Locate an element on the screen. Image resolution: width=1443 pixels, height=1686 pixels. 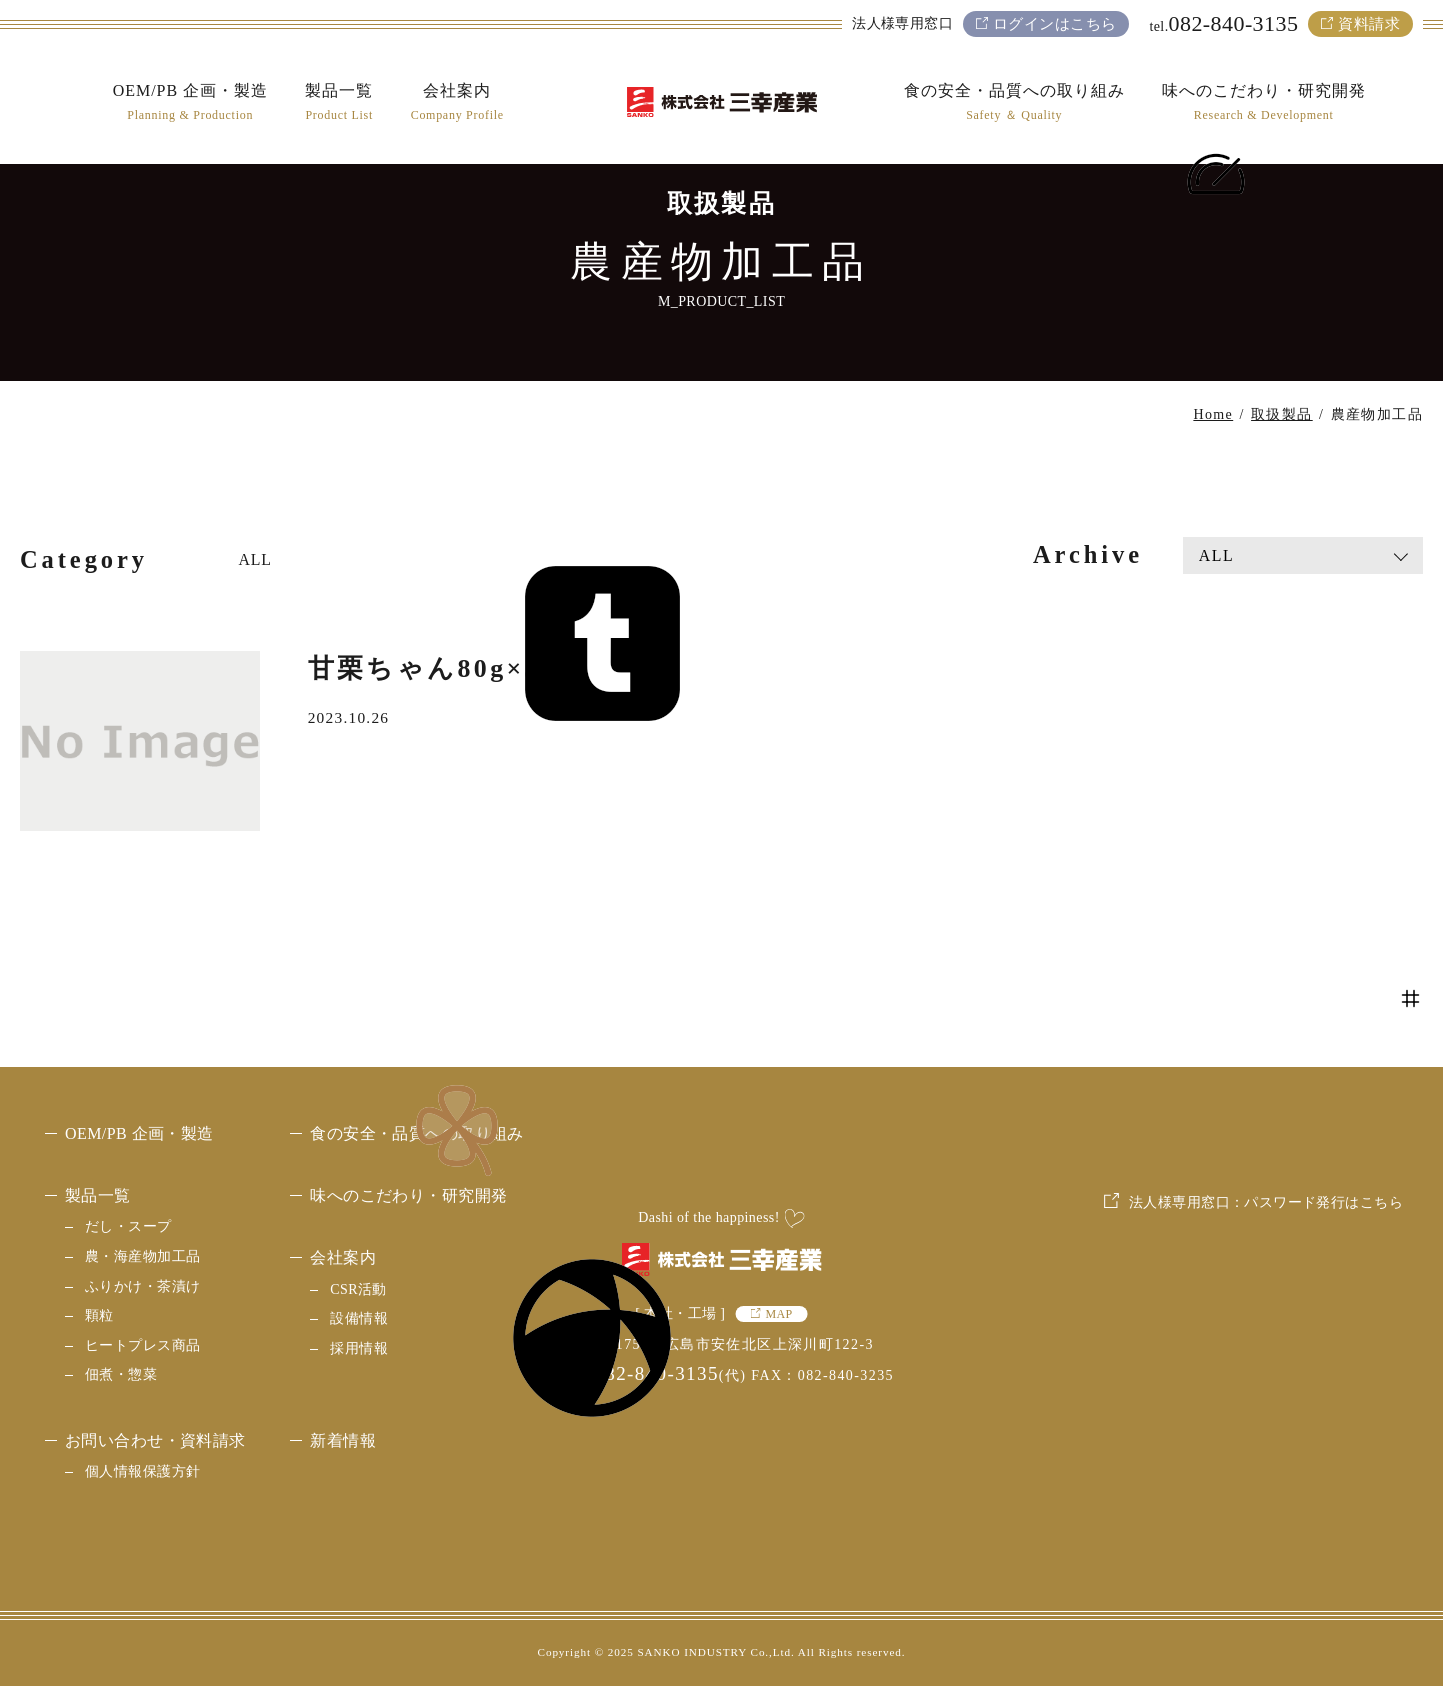
indicates a lucky or bonus reward is located at coordinates (457, 1129).